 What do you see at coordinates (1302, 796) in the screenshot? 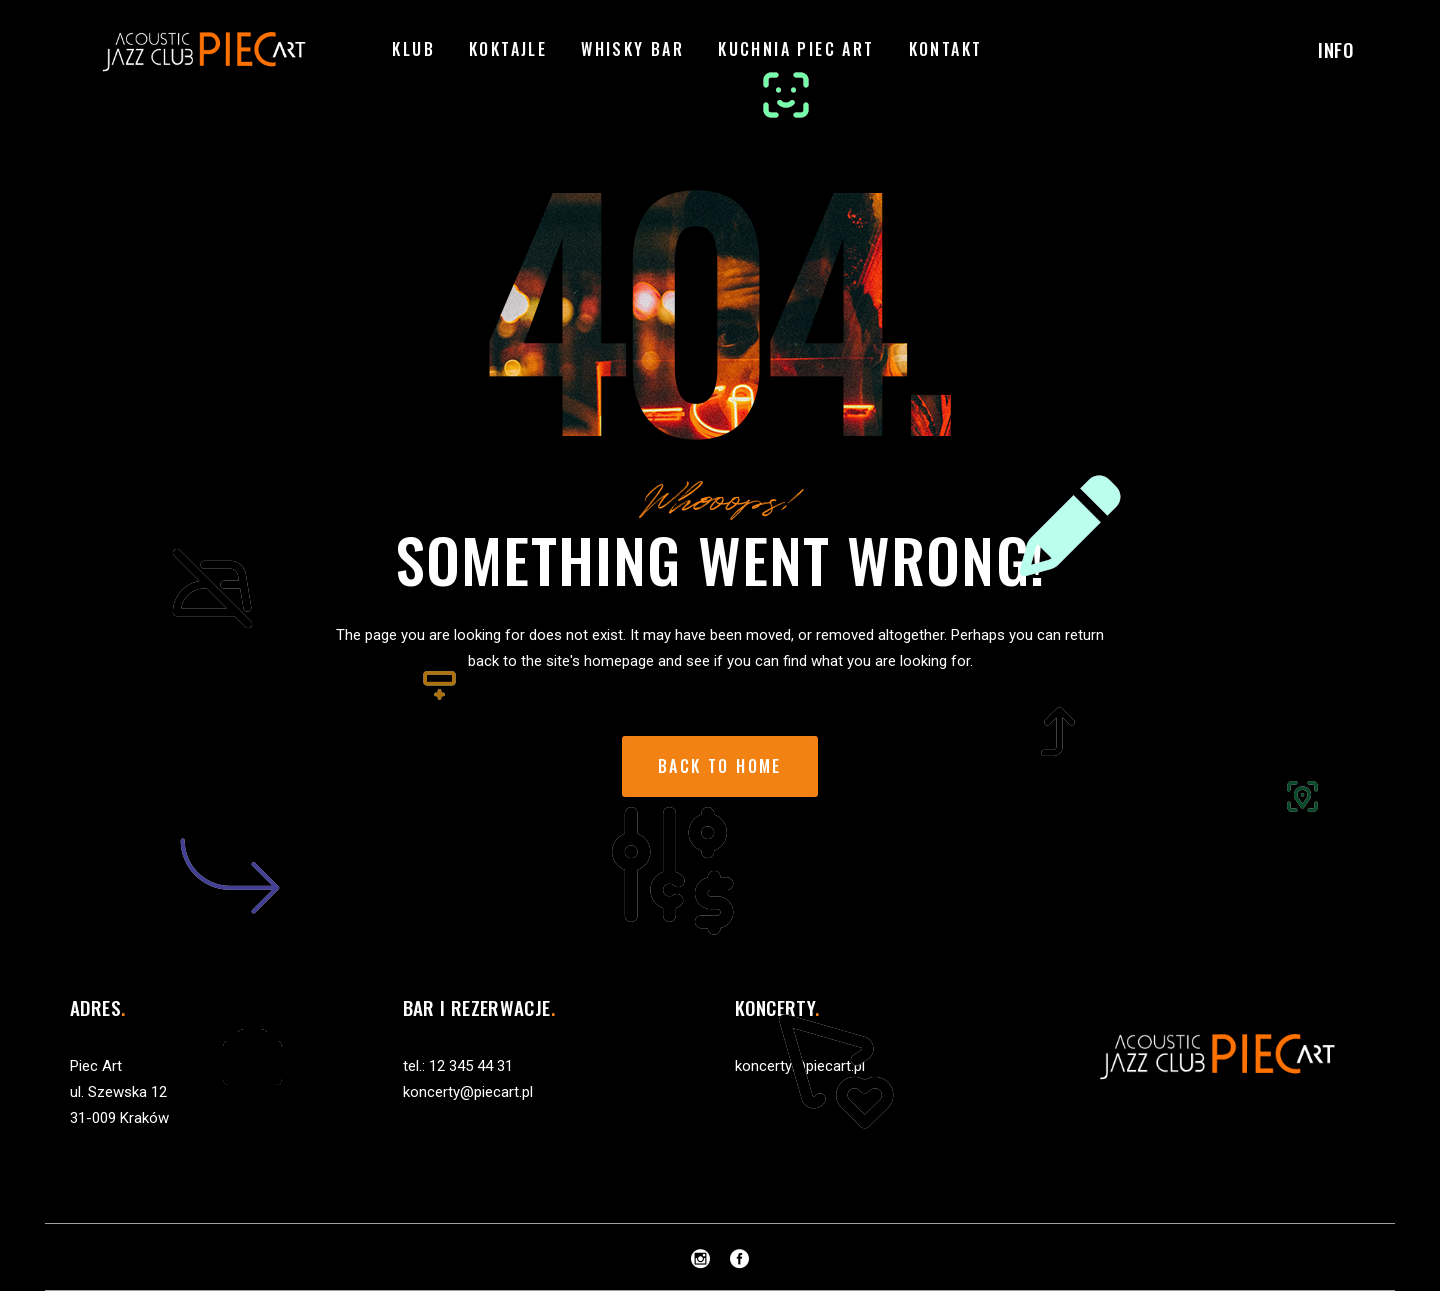
I see `activate live view mode for real-time location tracking` at bounding box center [1302, 796].